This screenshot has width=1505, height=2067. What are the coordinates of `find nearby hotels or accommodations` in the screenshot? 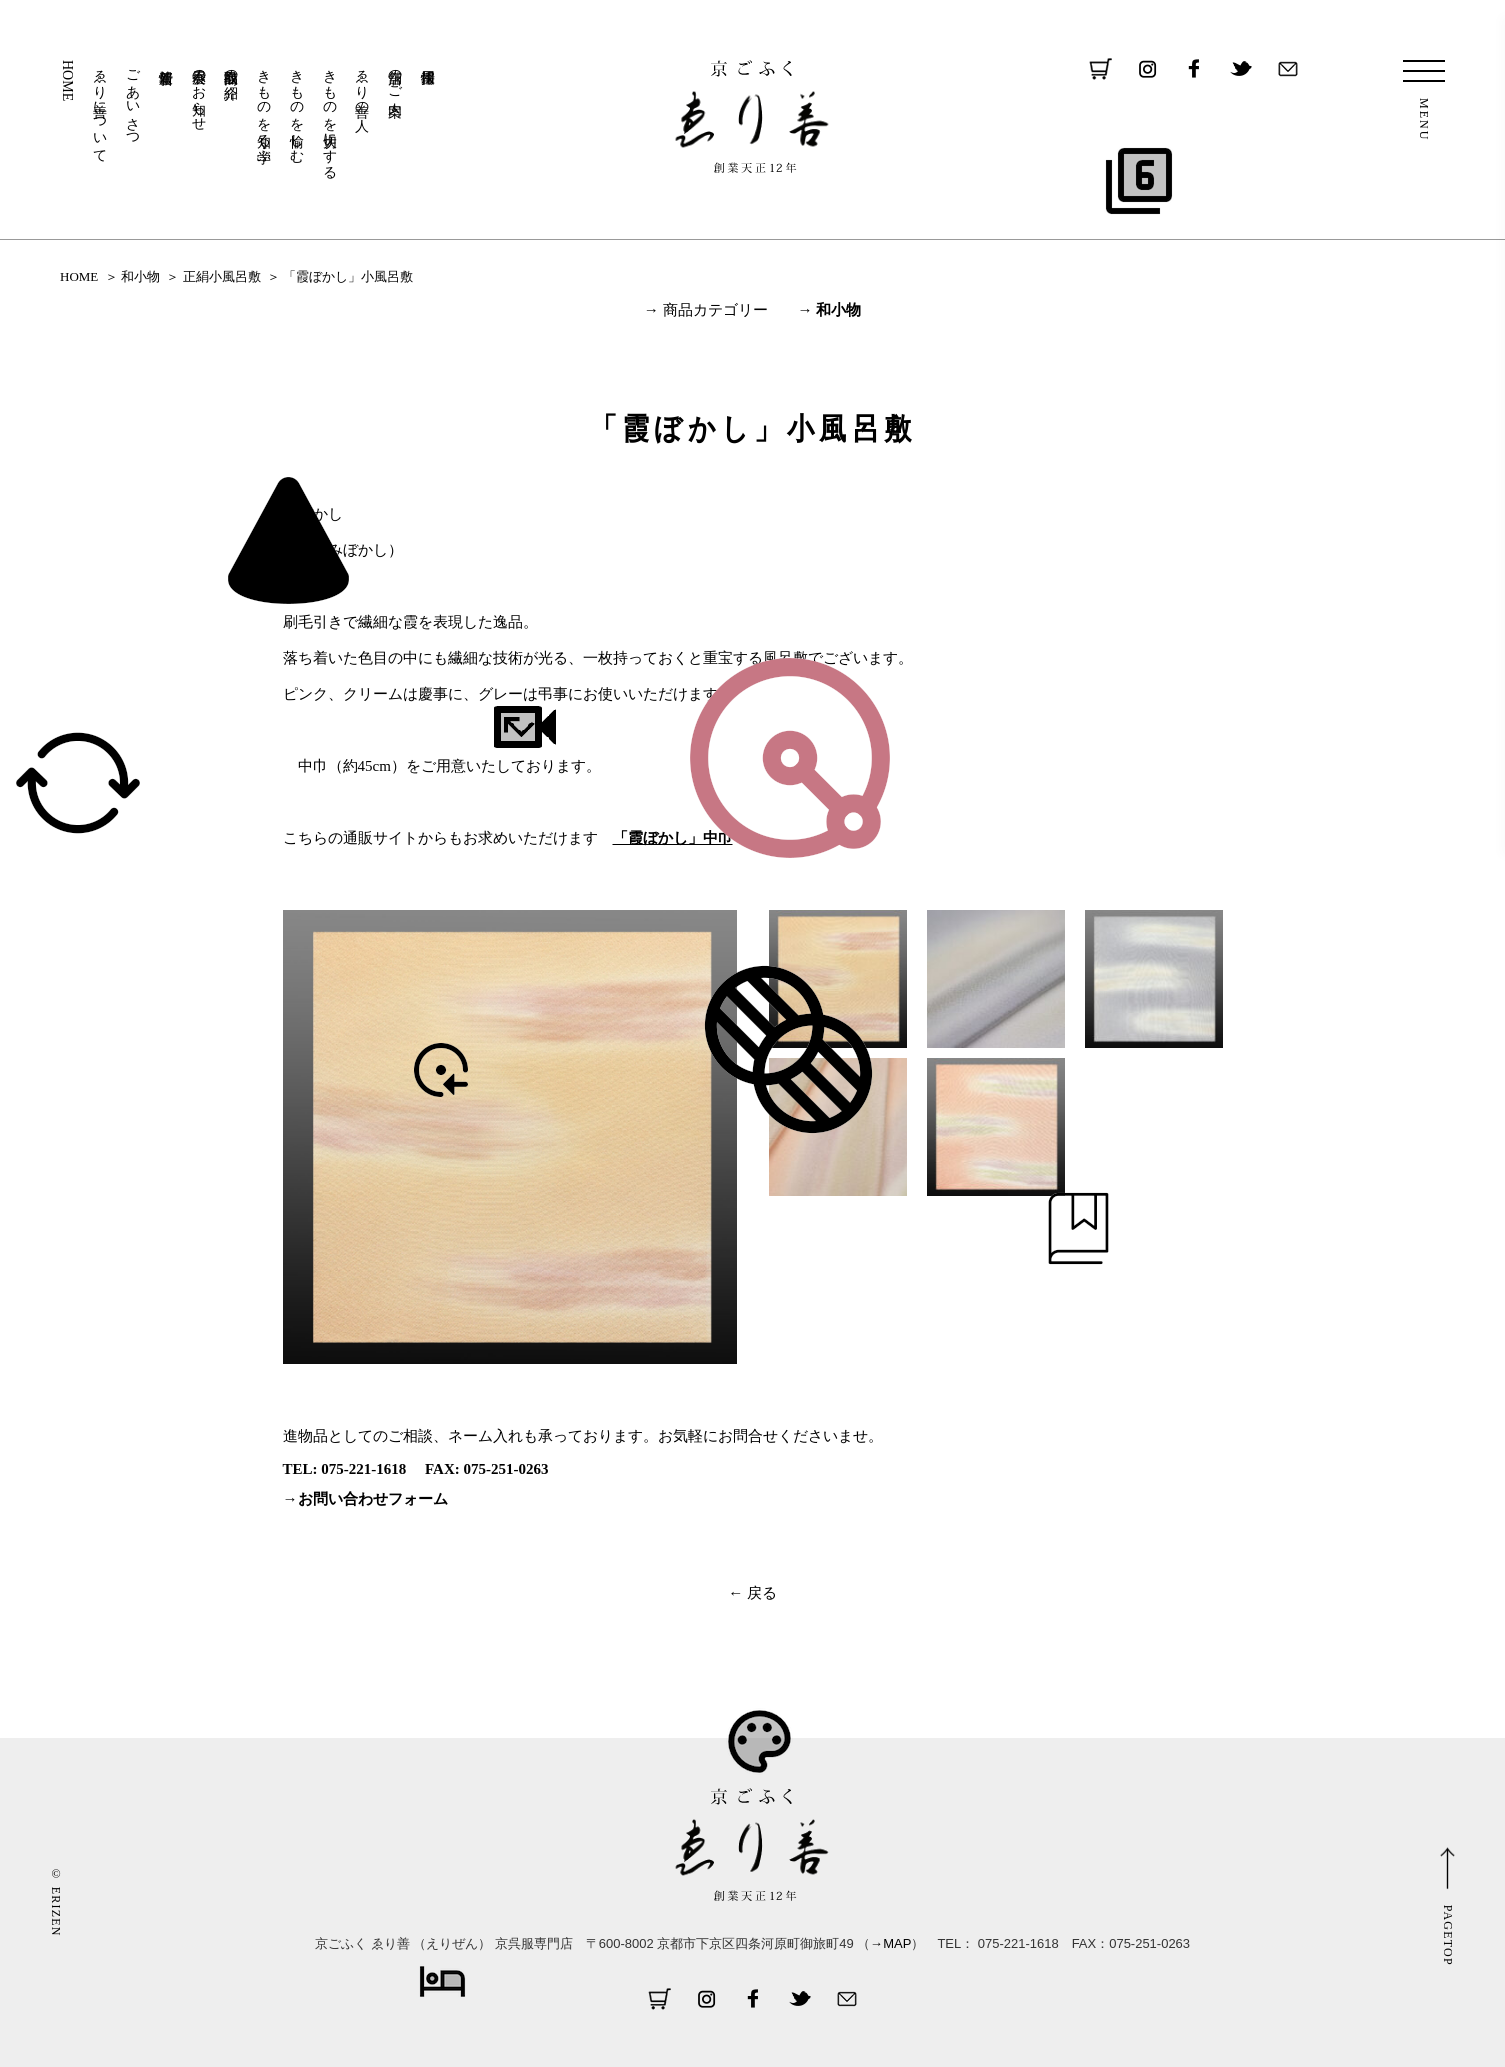 It's located at (442, 1980).